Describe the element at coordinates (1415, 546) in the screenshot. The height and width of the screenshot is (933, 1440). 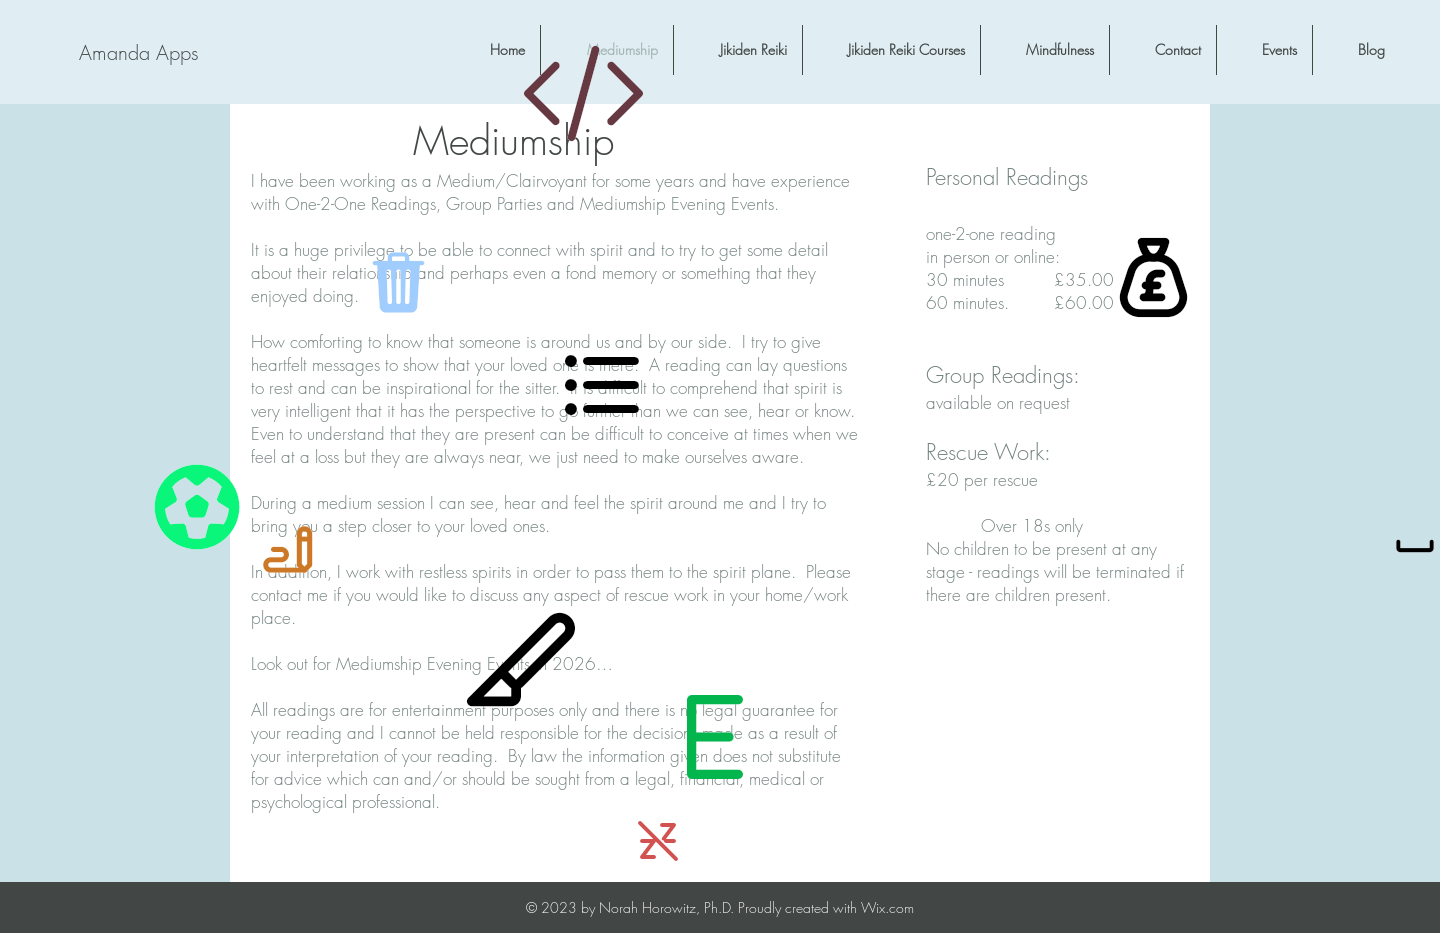
I see `insert a space character` at that location.